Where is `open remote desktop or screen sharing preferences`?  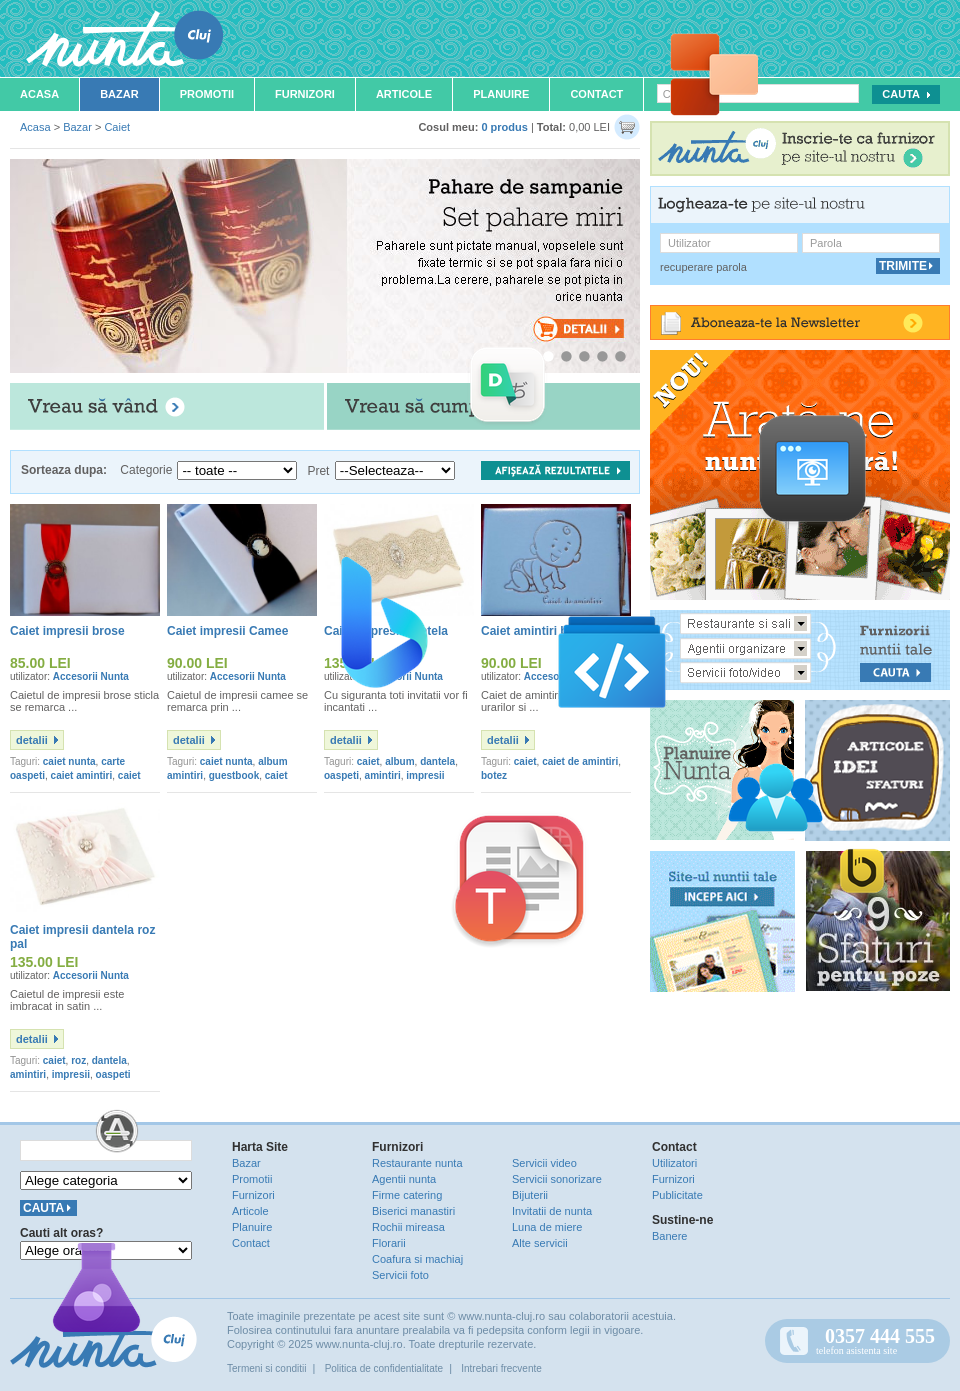
open remote desktop or screen sharing preferences is located at coordinates (812, 468).